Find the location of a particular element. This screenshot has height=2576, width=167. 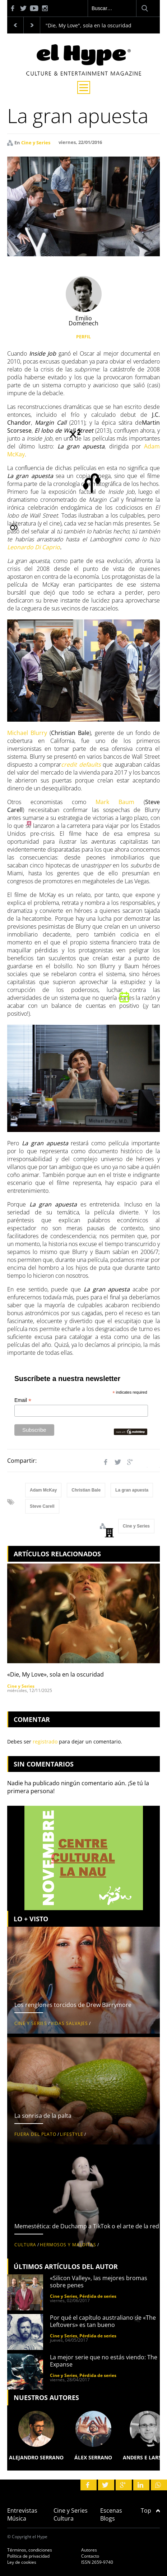

search within filtered results is located at coordinates (136, 2318).